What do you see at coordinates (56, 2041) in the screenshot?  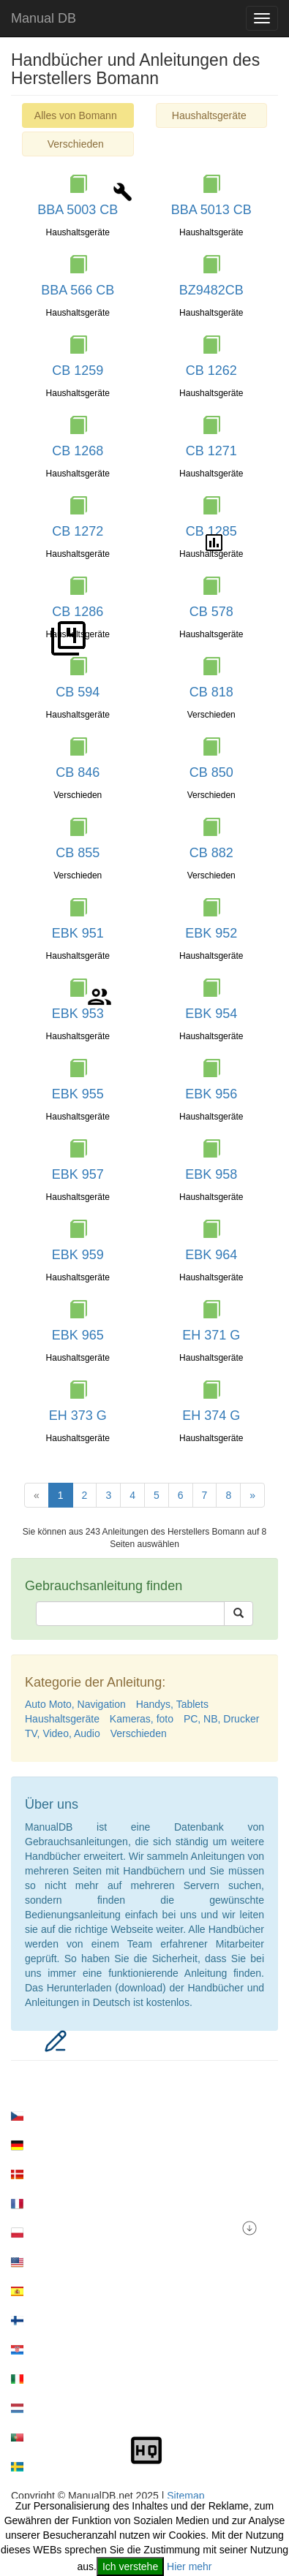 I see `edit text or content` at bounding box center [56, 2041].